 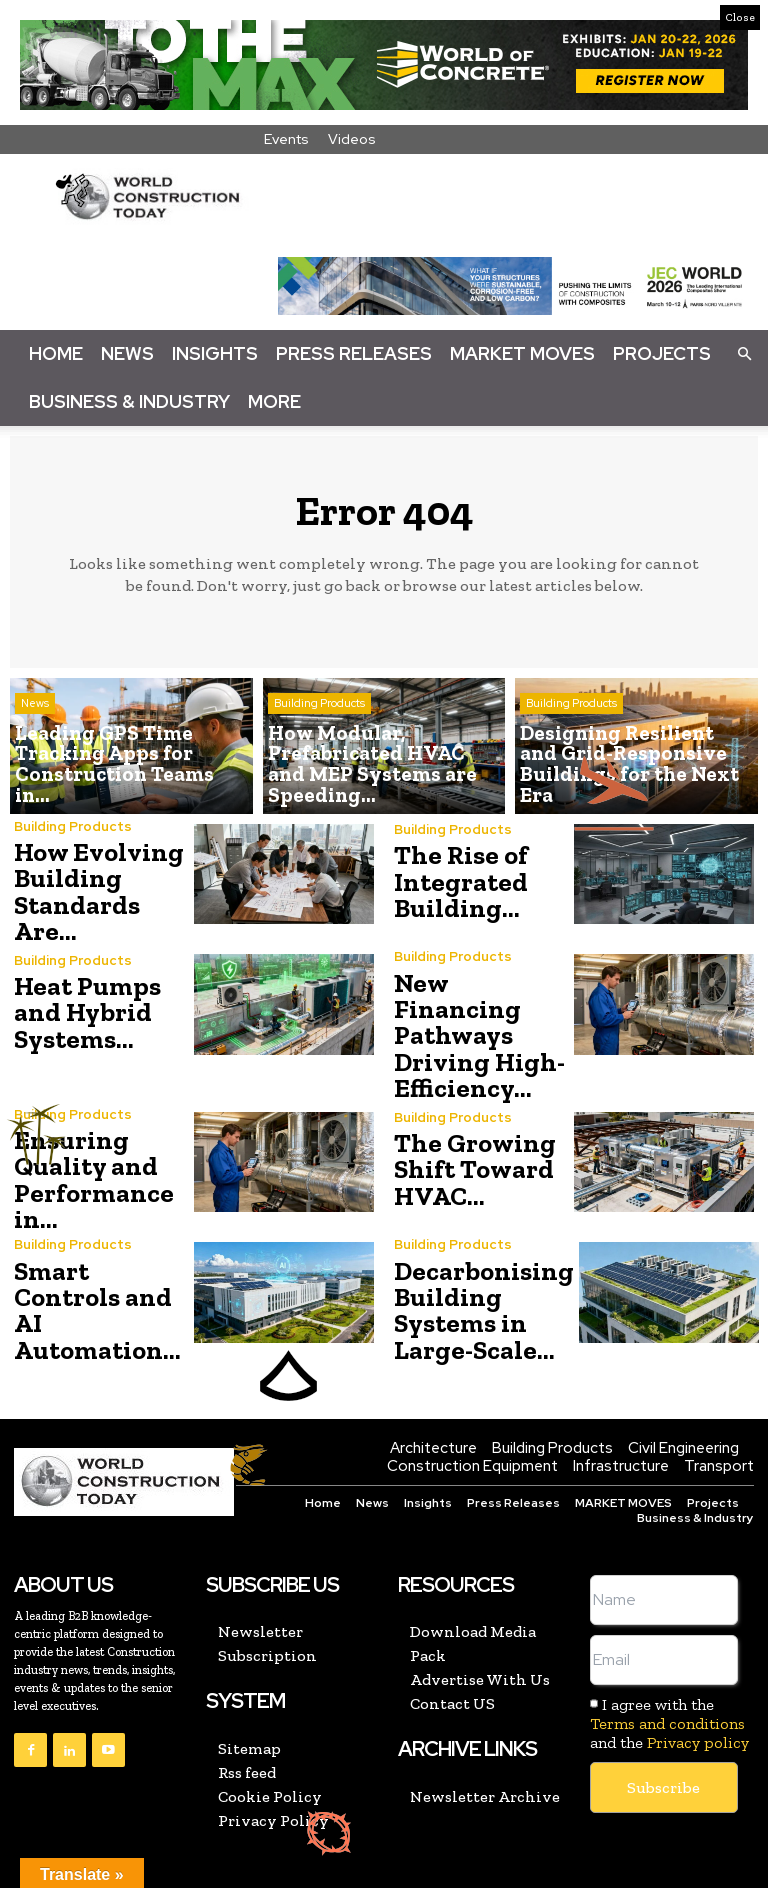 What do you see at coordinates (72, 190) in the screenshot?
I see `indicates a crime scene or murder mystery game element` at bounding box center [72, 190].